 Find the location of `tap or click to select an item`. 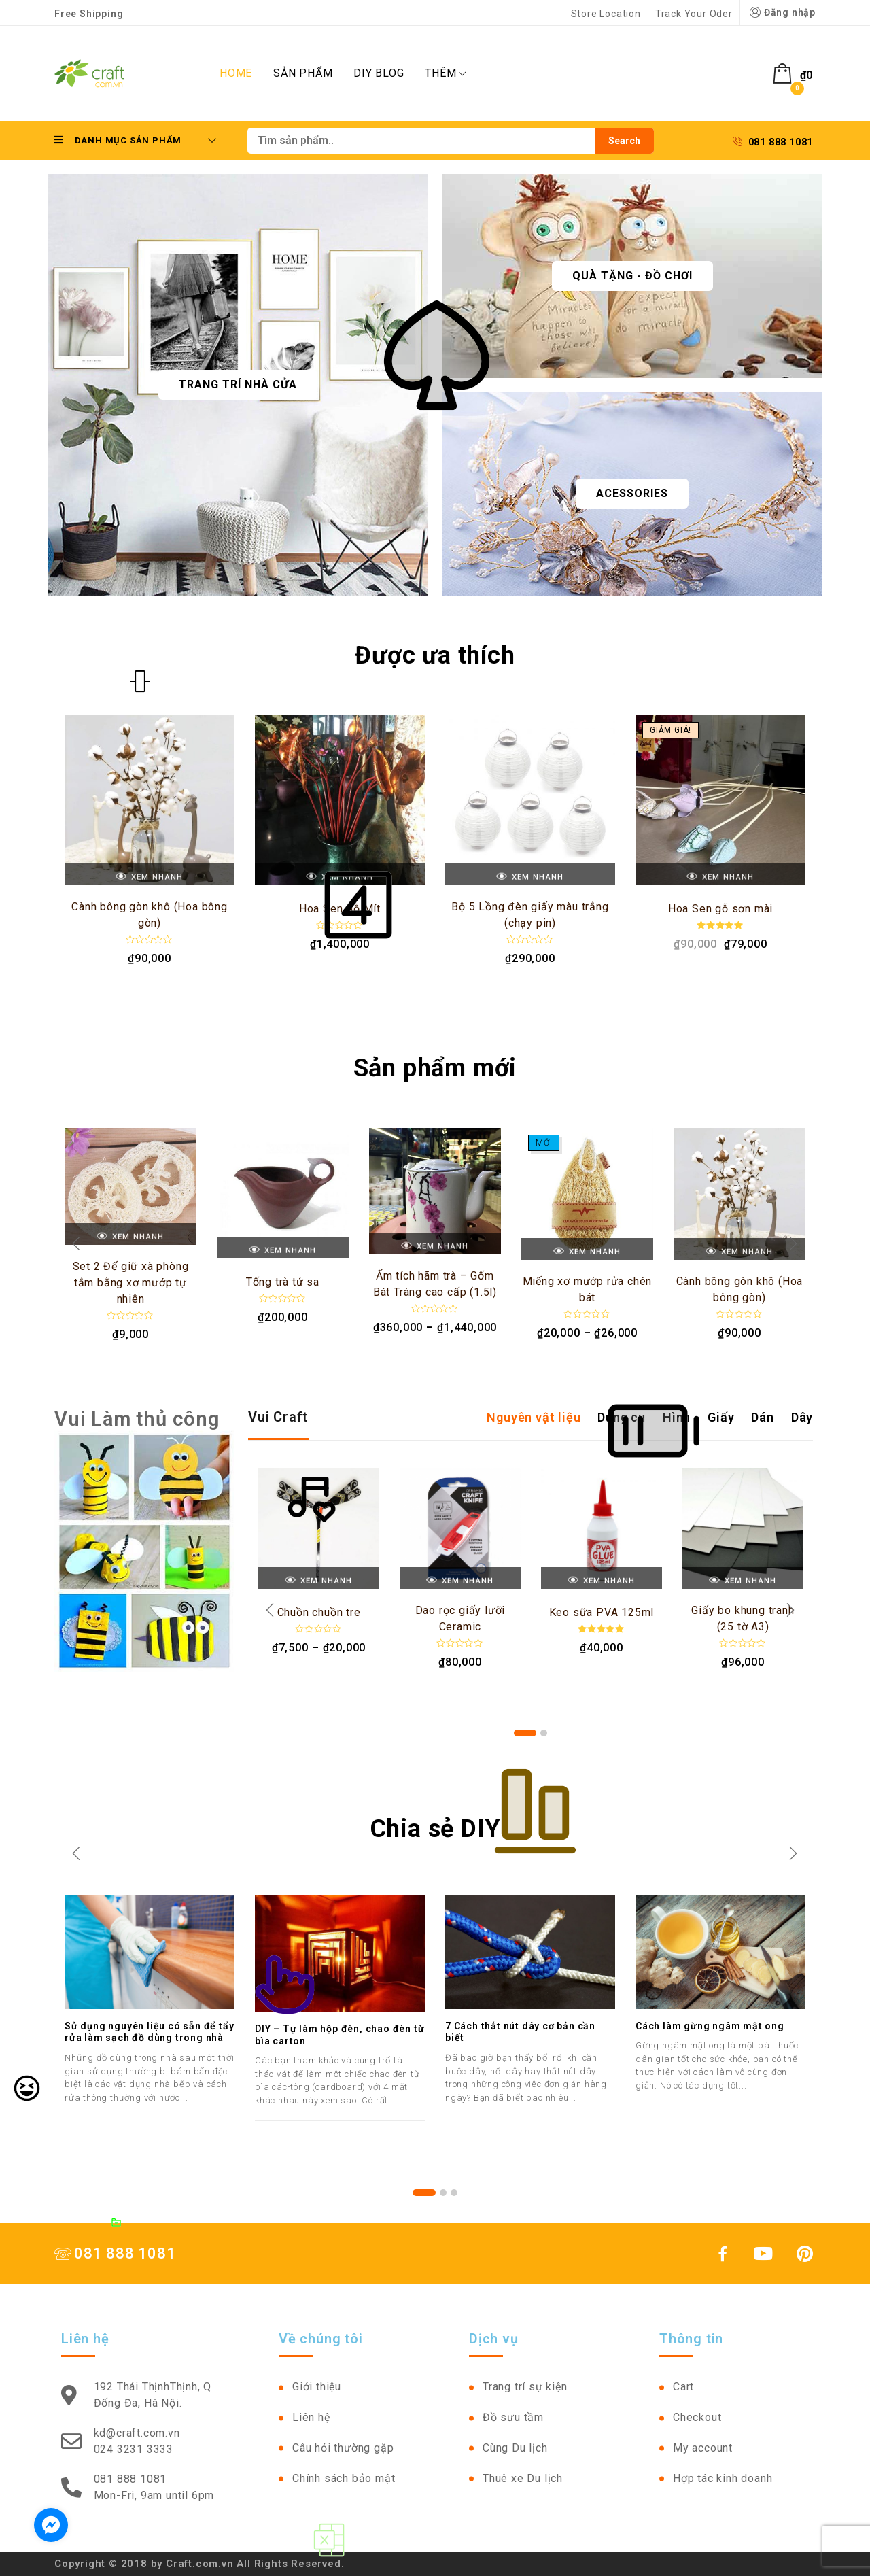

tap or click to select an item is located at coordinates (285, 1985).